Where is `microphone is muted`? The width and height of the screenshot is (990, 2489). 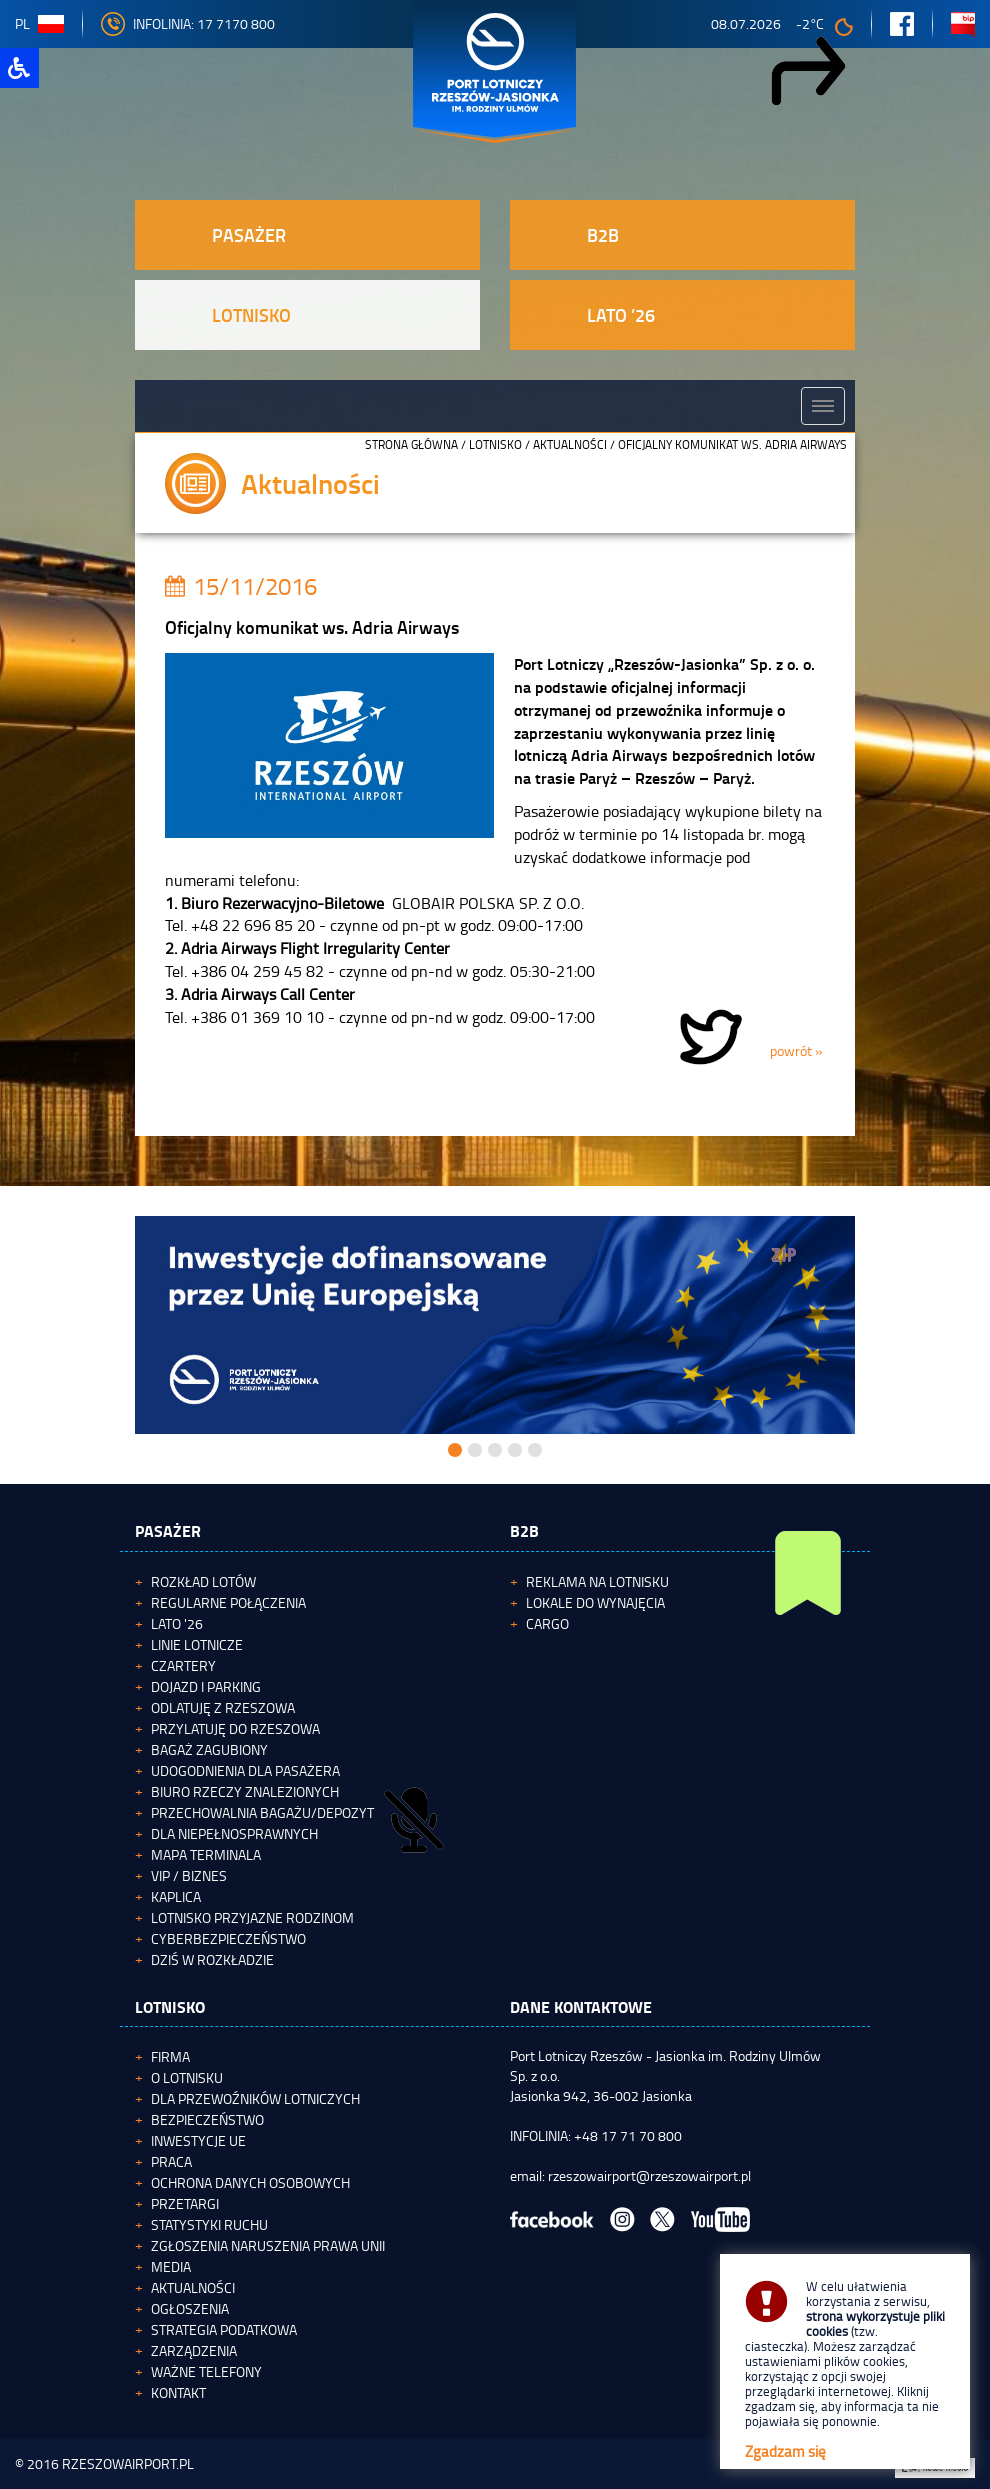 microphone is muted is located at coordinates (414, 1820).